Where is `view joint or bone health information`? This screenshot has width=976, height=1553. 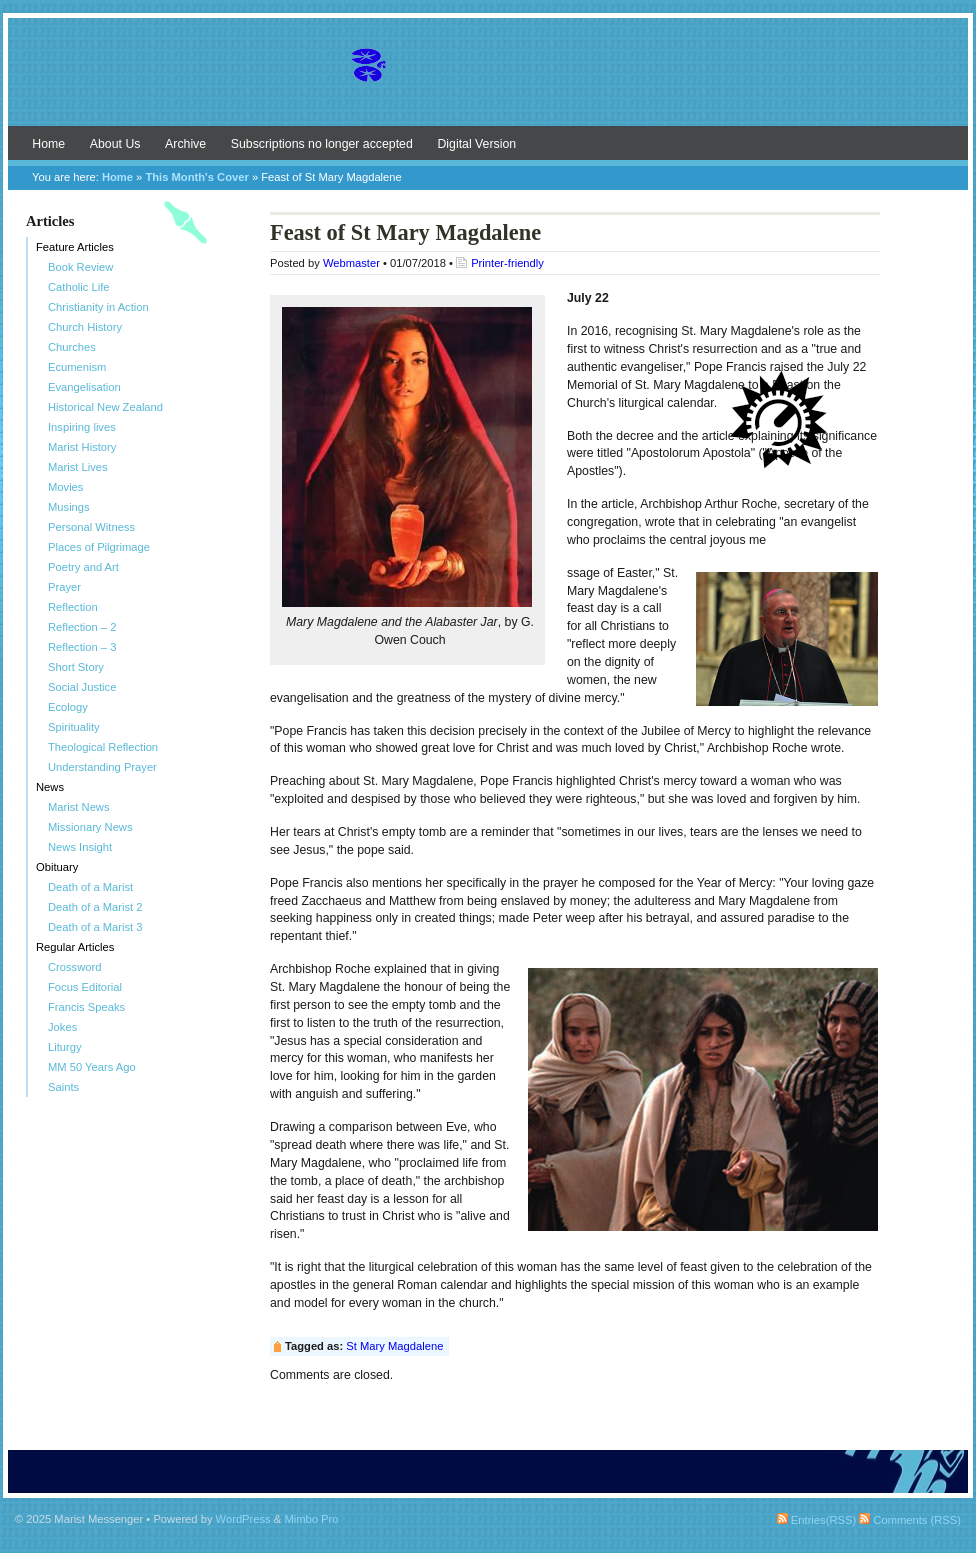 view joint or bone health information is located at coordinates (185, 222).